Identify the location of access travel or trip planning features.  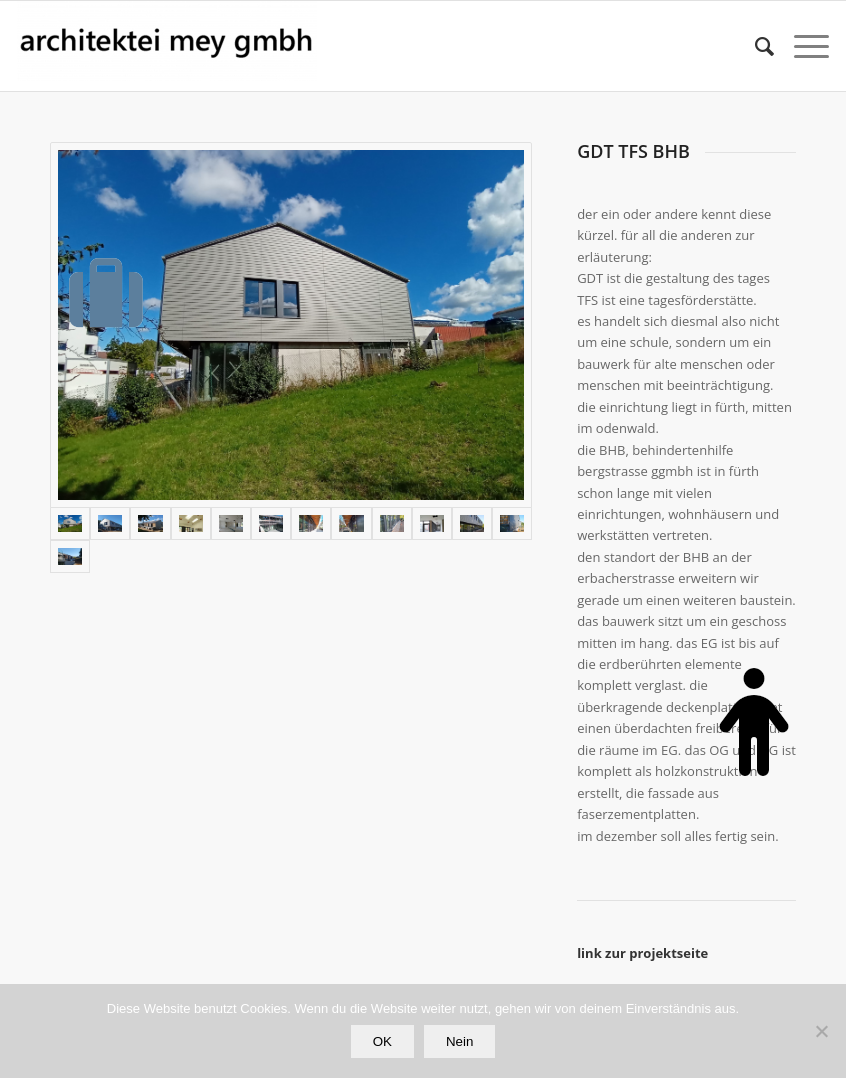
(106, 295).